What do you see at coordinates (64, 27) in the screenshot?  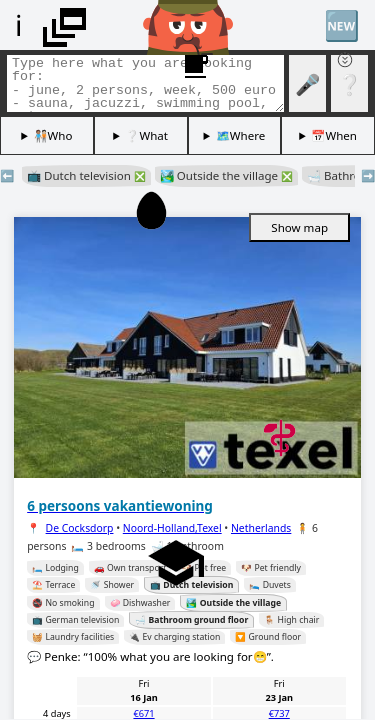 I see `view dynamic or live feed content` at bounding box center [64, 27].